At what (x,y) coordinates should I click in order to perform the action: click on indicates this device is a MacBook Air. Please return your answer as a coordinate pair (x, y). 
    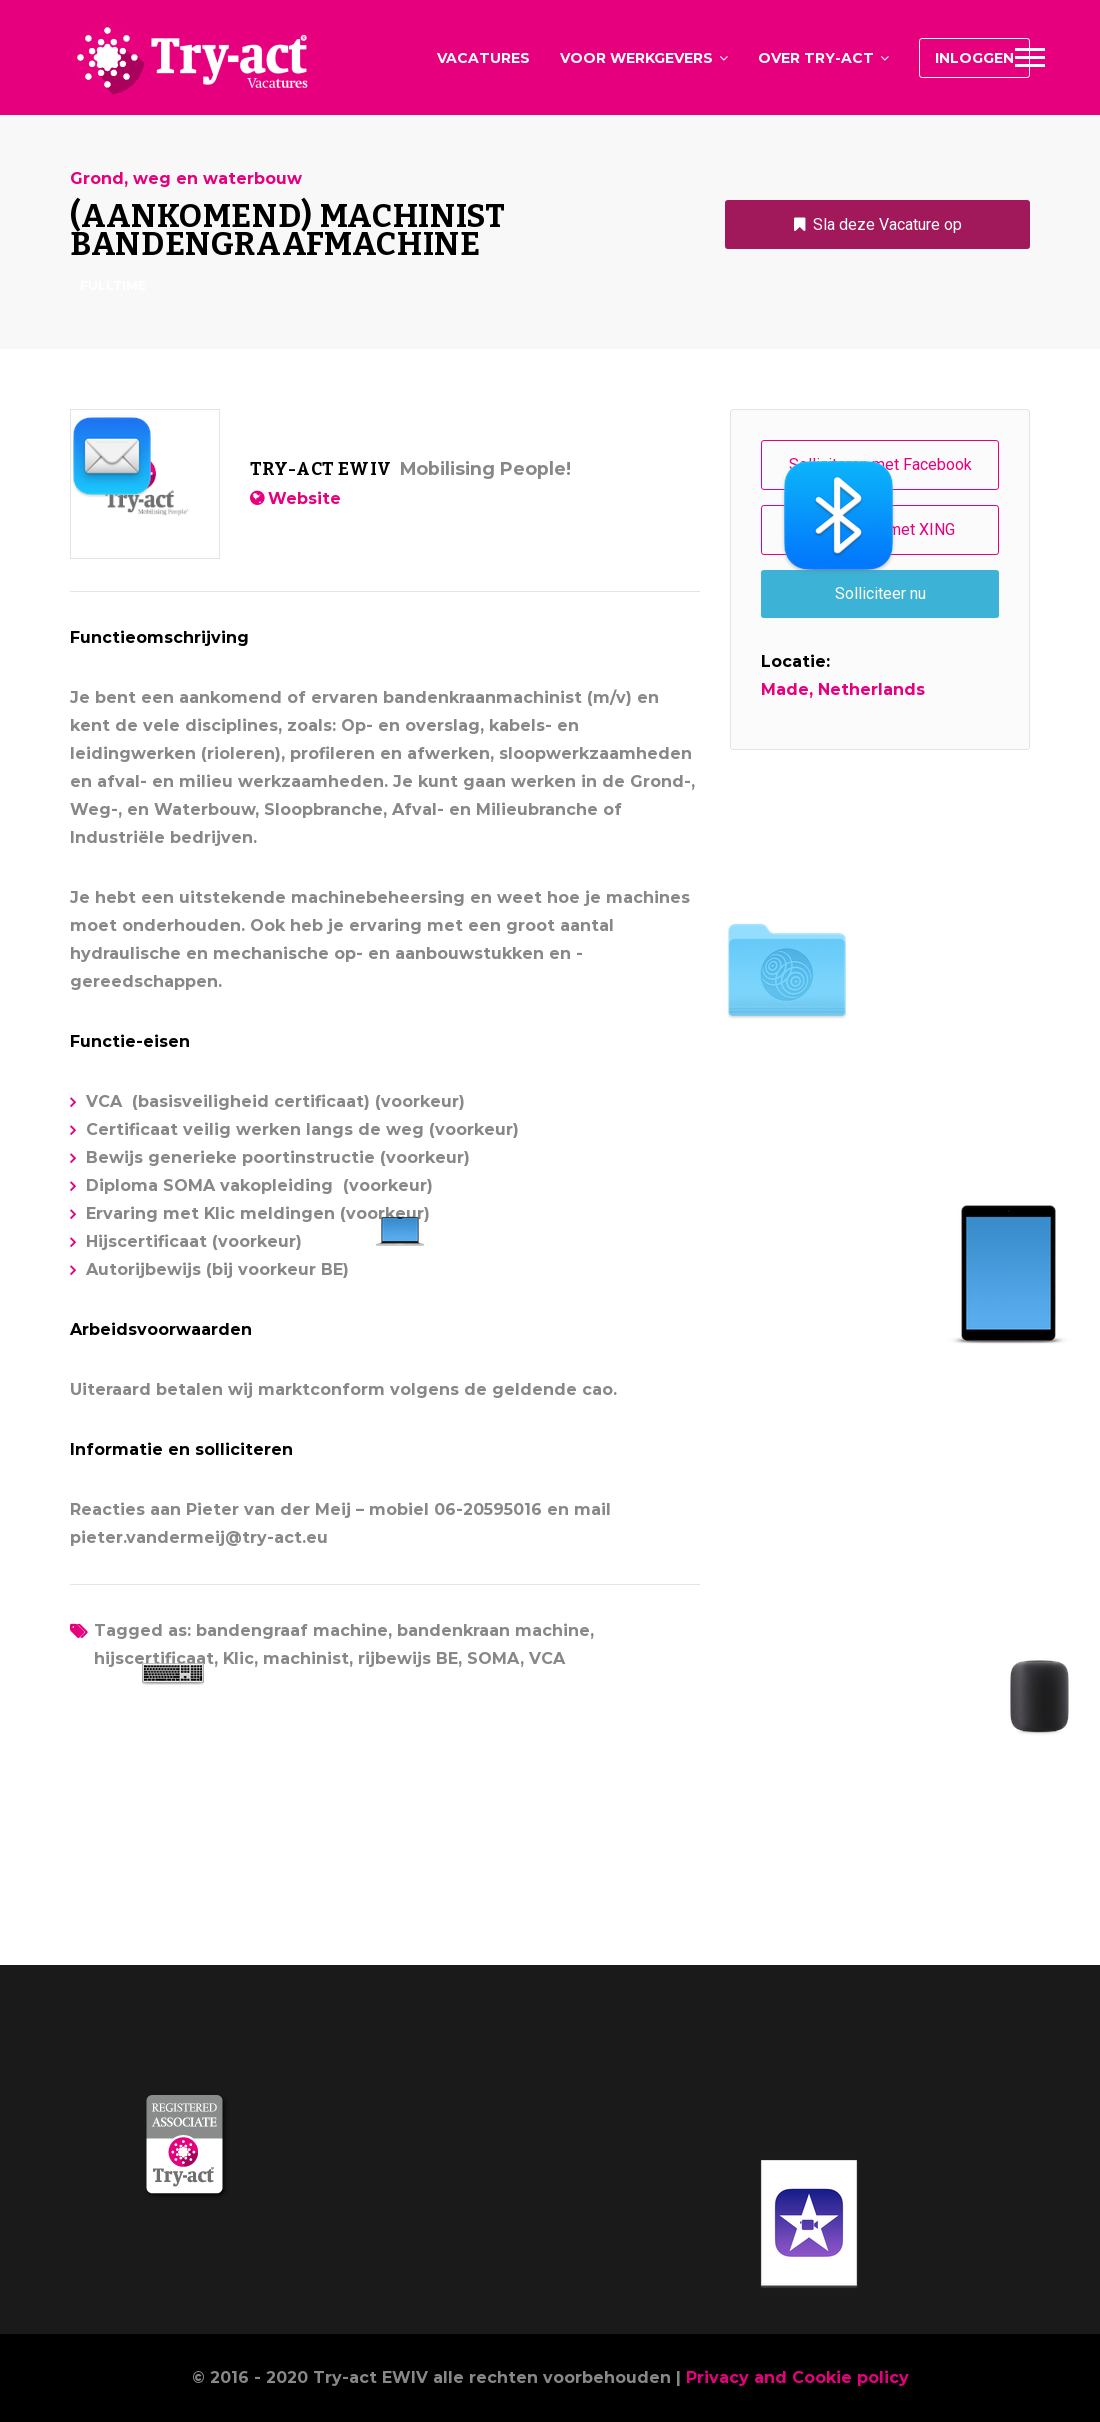
    Looking at the image, I should click on (400, 1227).